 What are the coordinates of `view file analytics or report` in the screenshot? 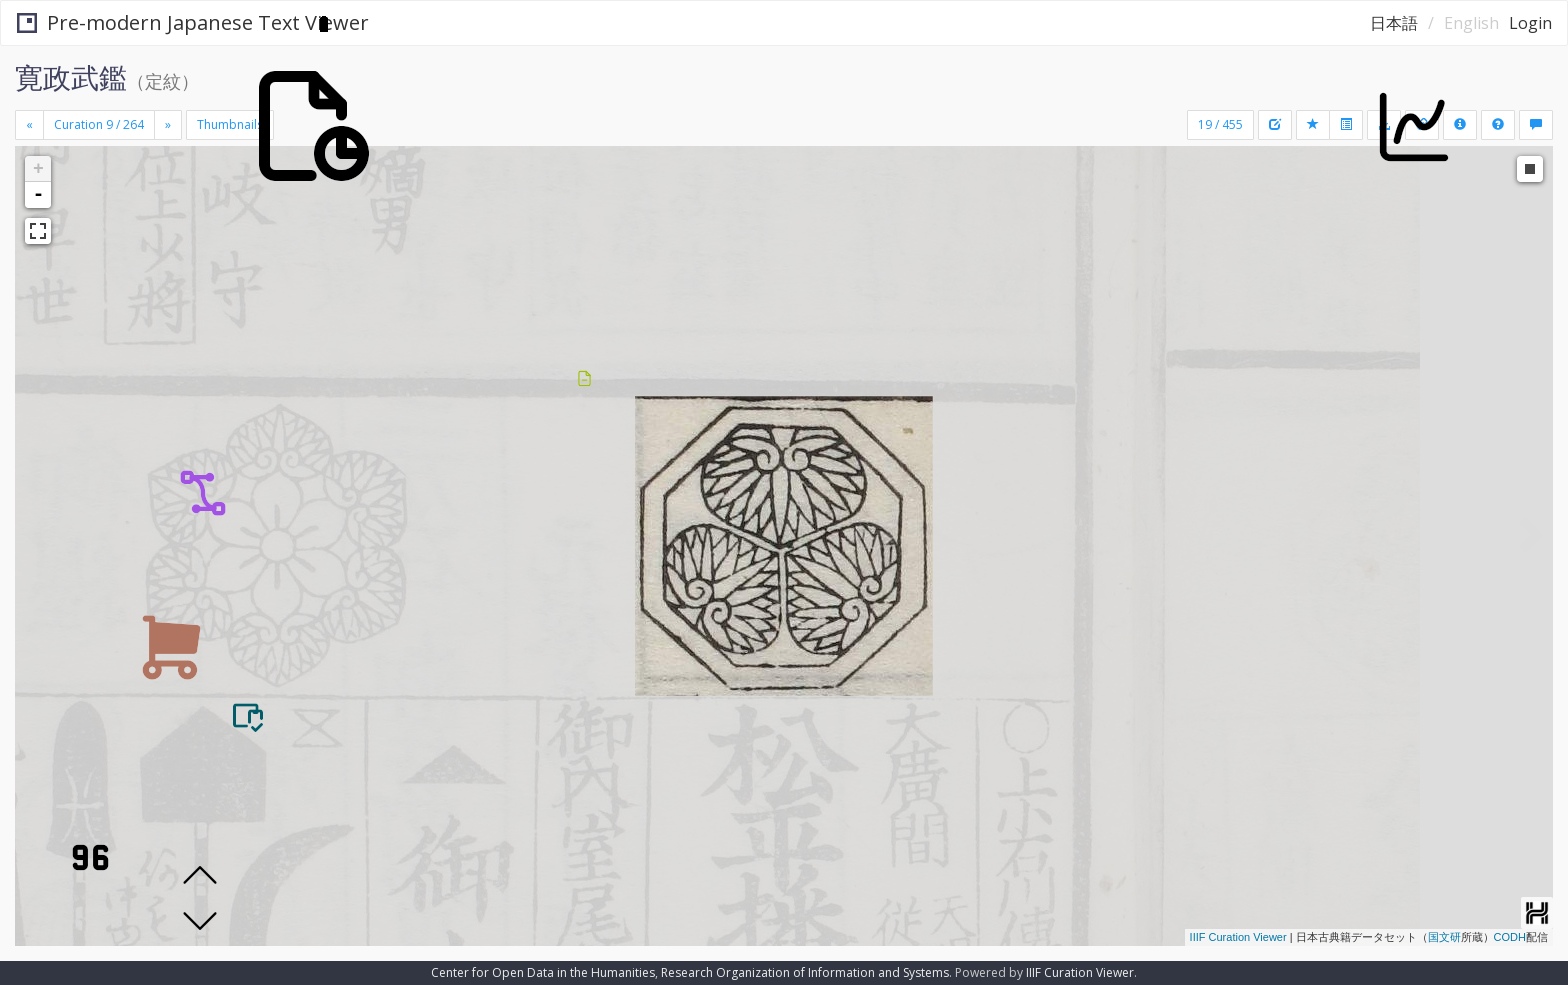 It's located at (314, 126).